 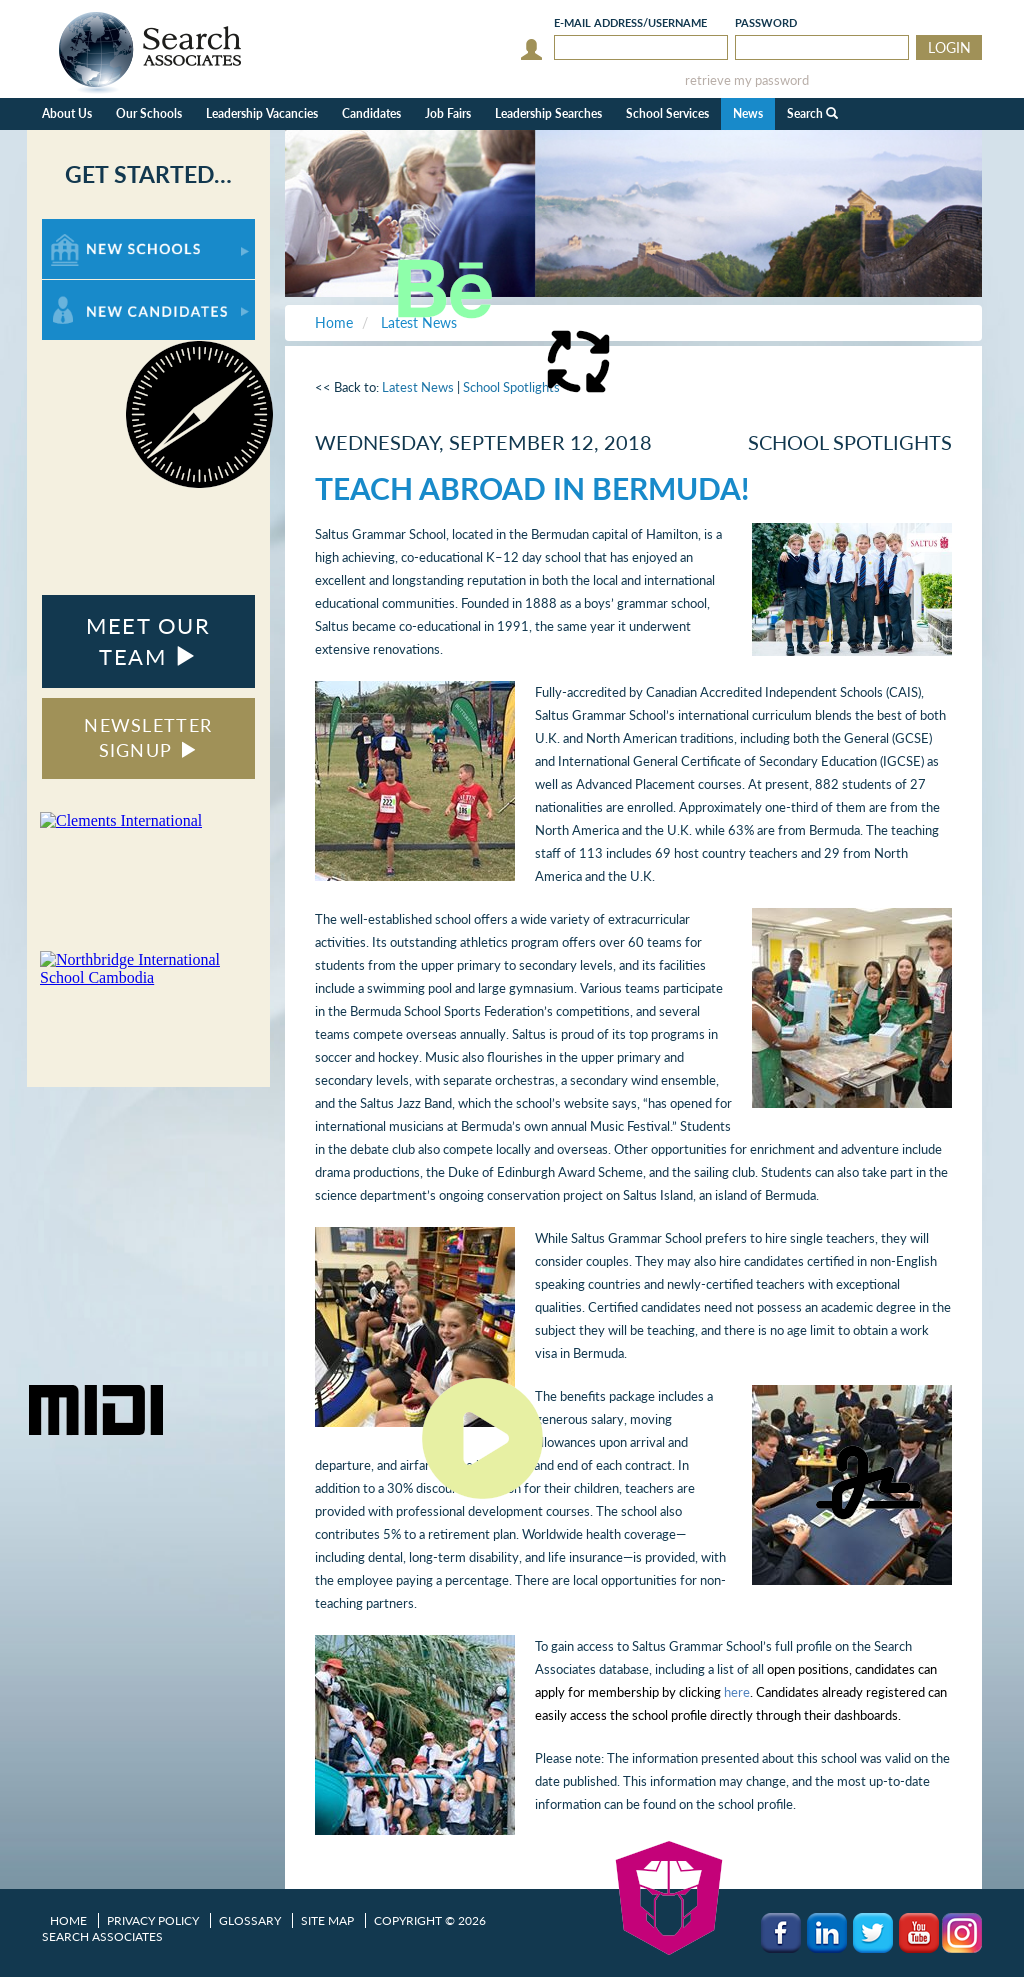 I want to click on add your signature to a document, so click(x=868, y=1482).